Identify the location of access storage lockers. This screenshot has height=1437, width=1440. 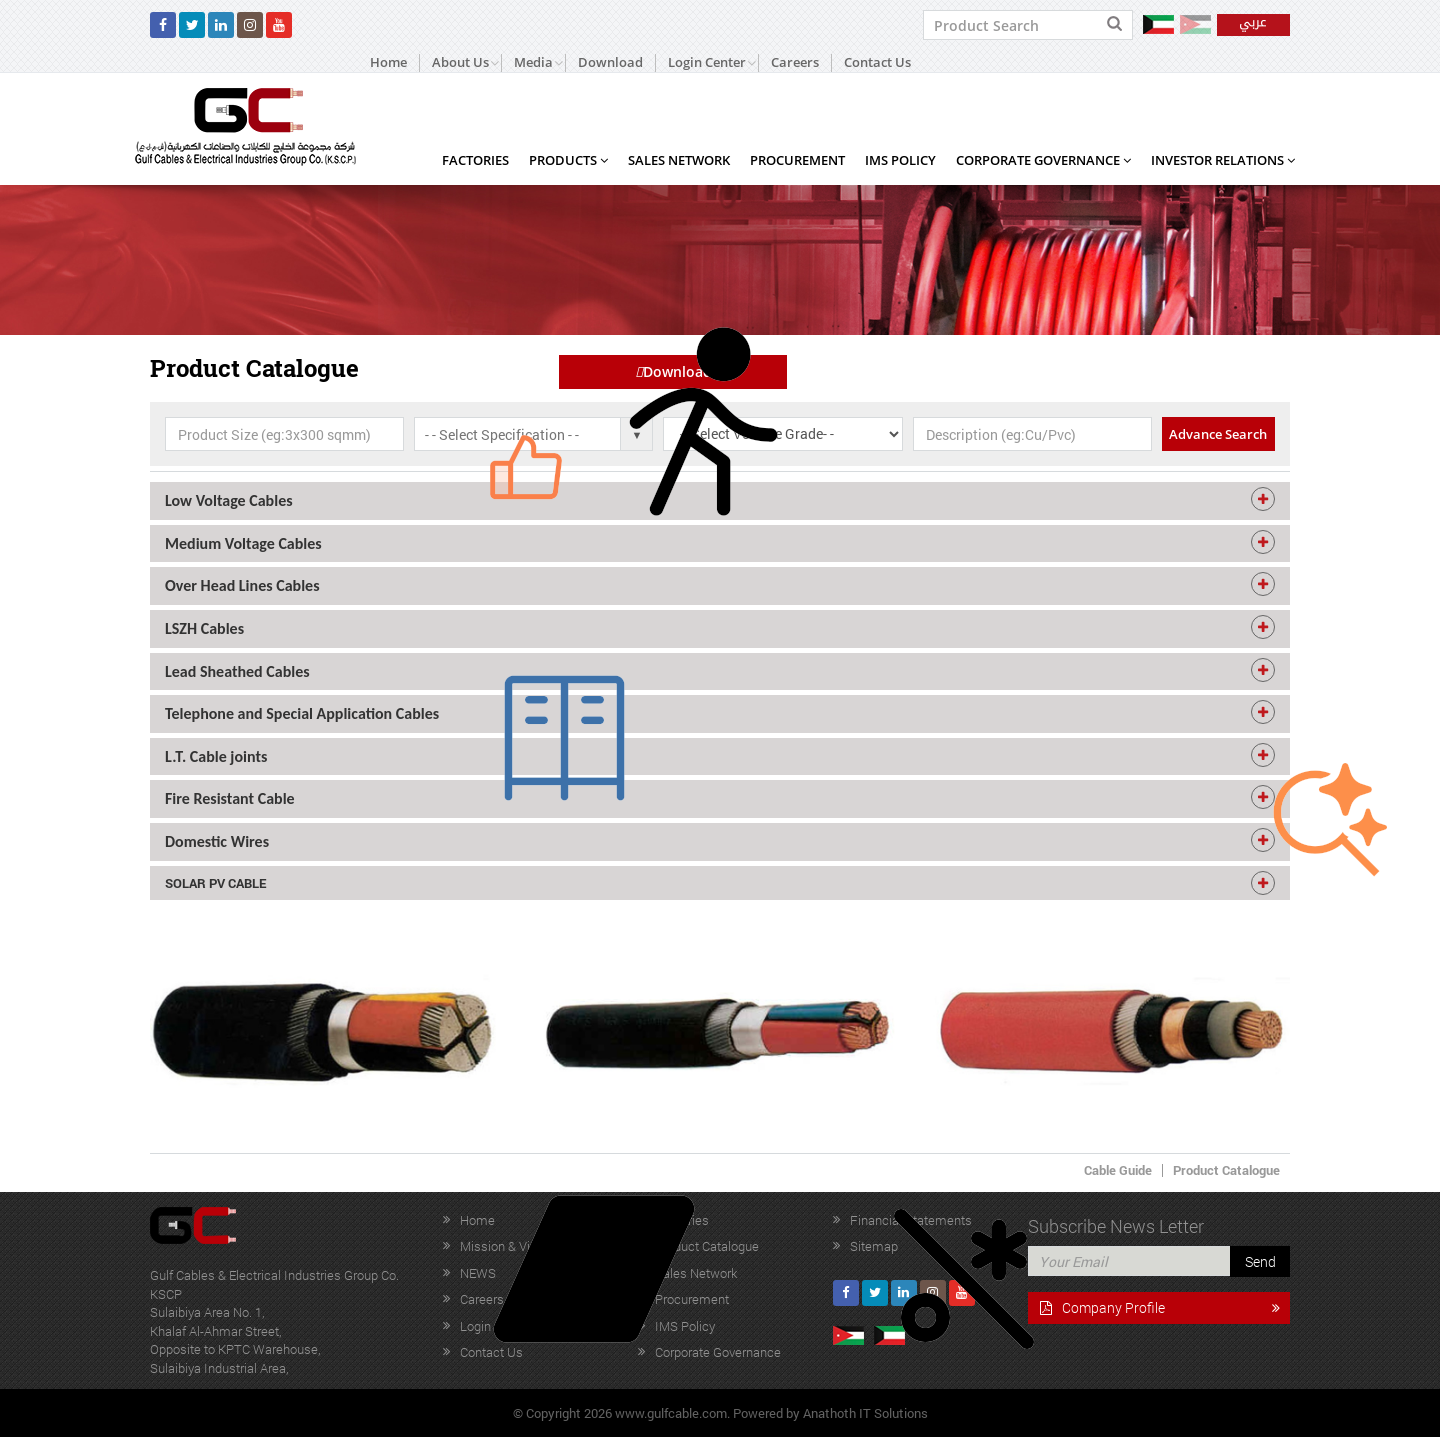
(564, 735).